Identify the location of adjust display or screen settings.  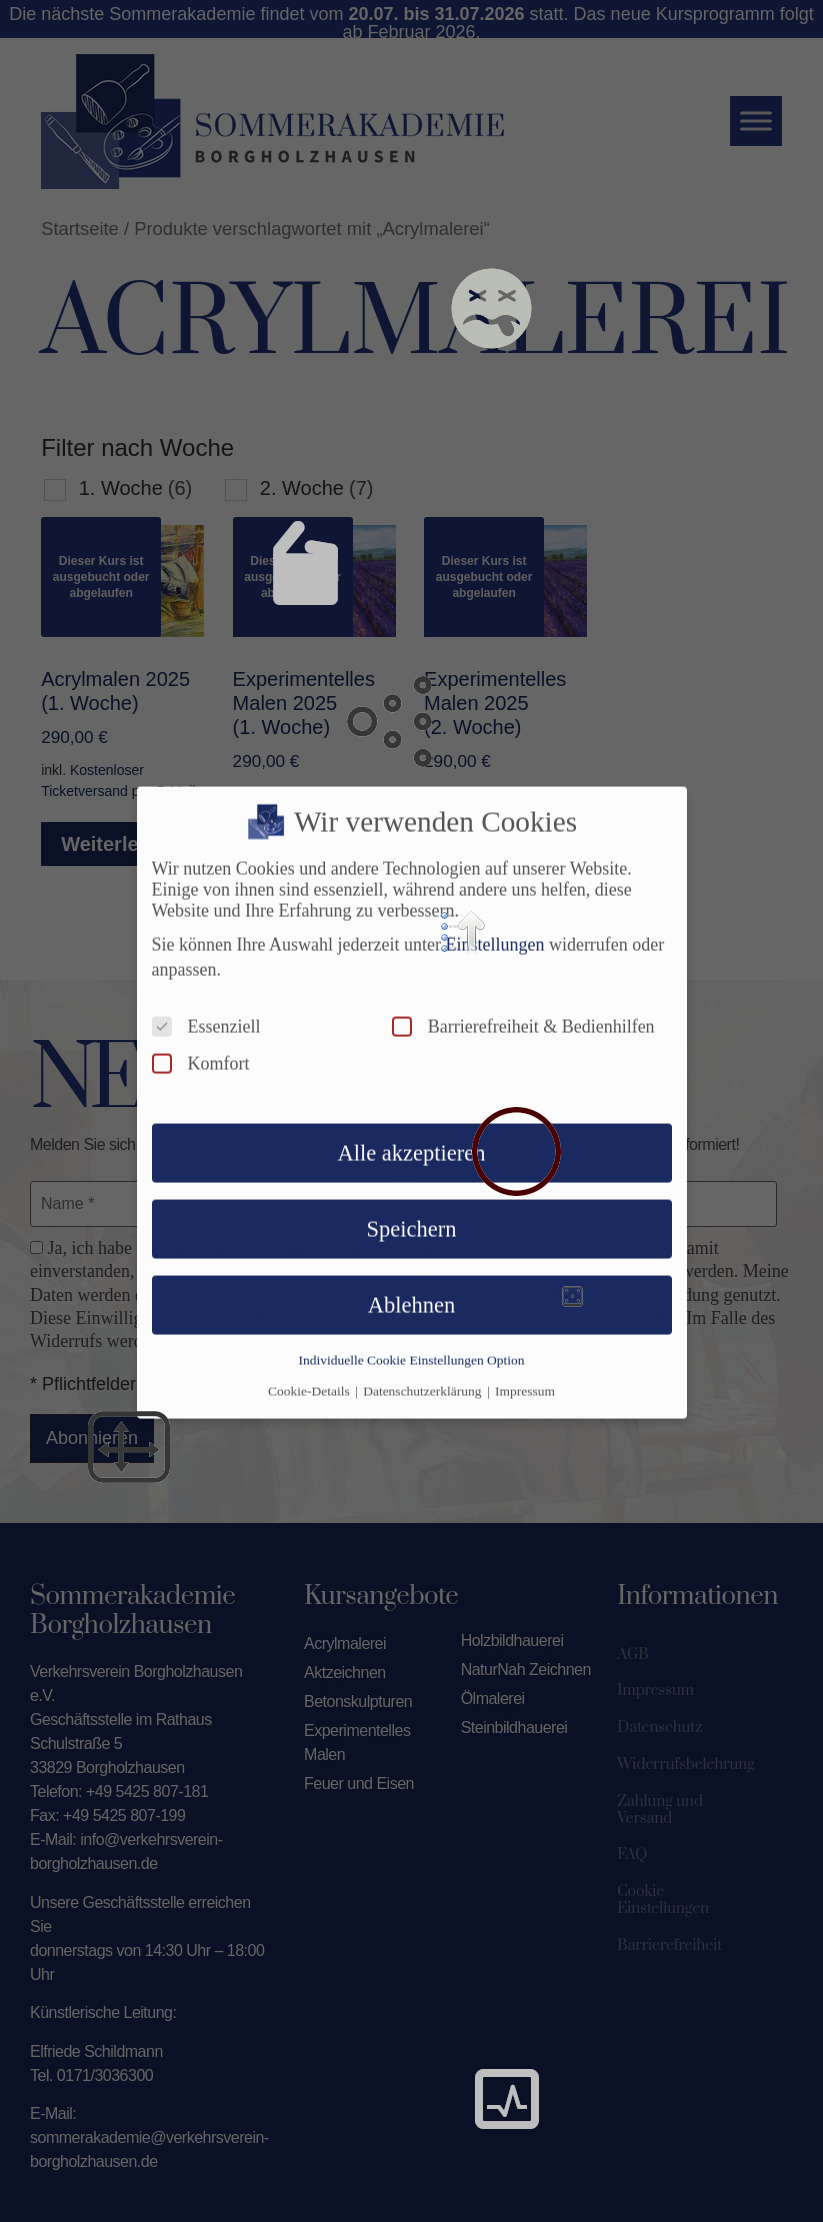
(129, 1447).